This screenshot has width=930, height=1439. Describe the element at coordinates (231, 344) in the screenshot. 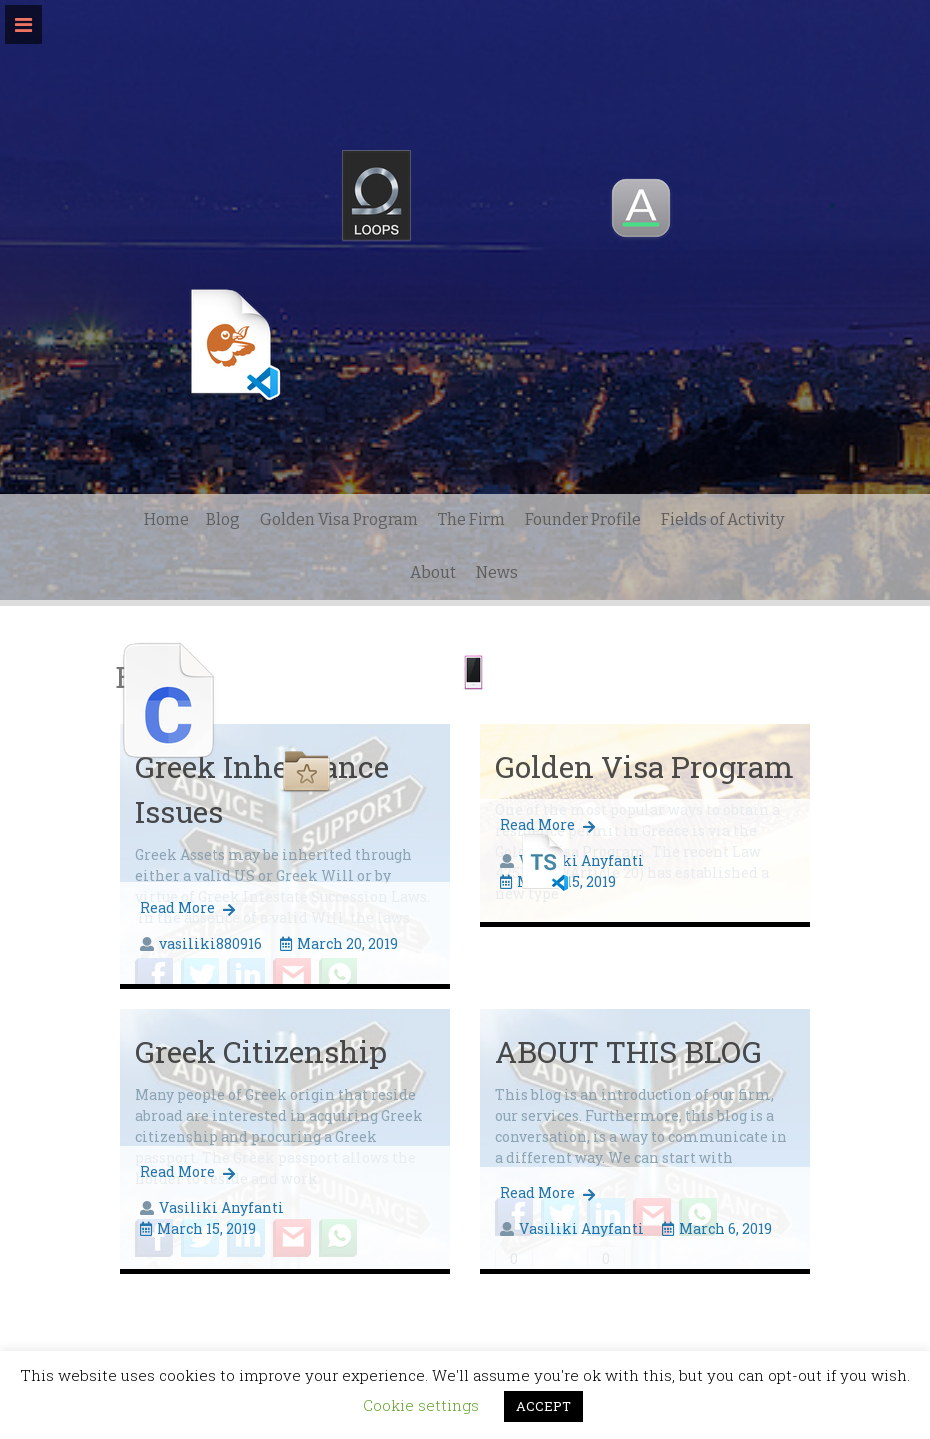

I see `bower package manager file in Visual Studio Code` at that location.